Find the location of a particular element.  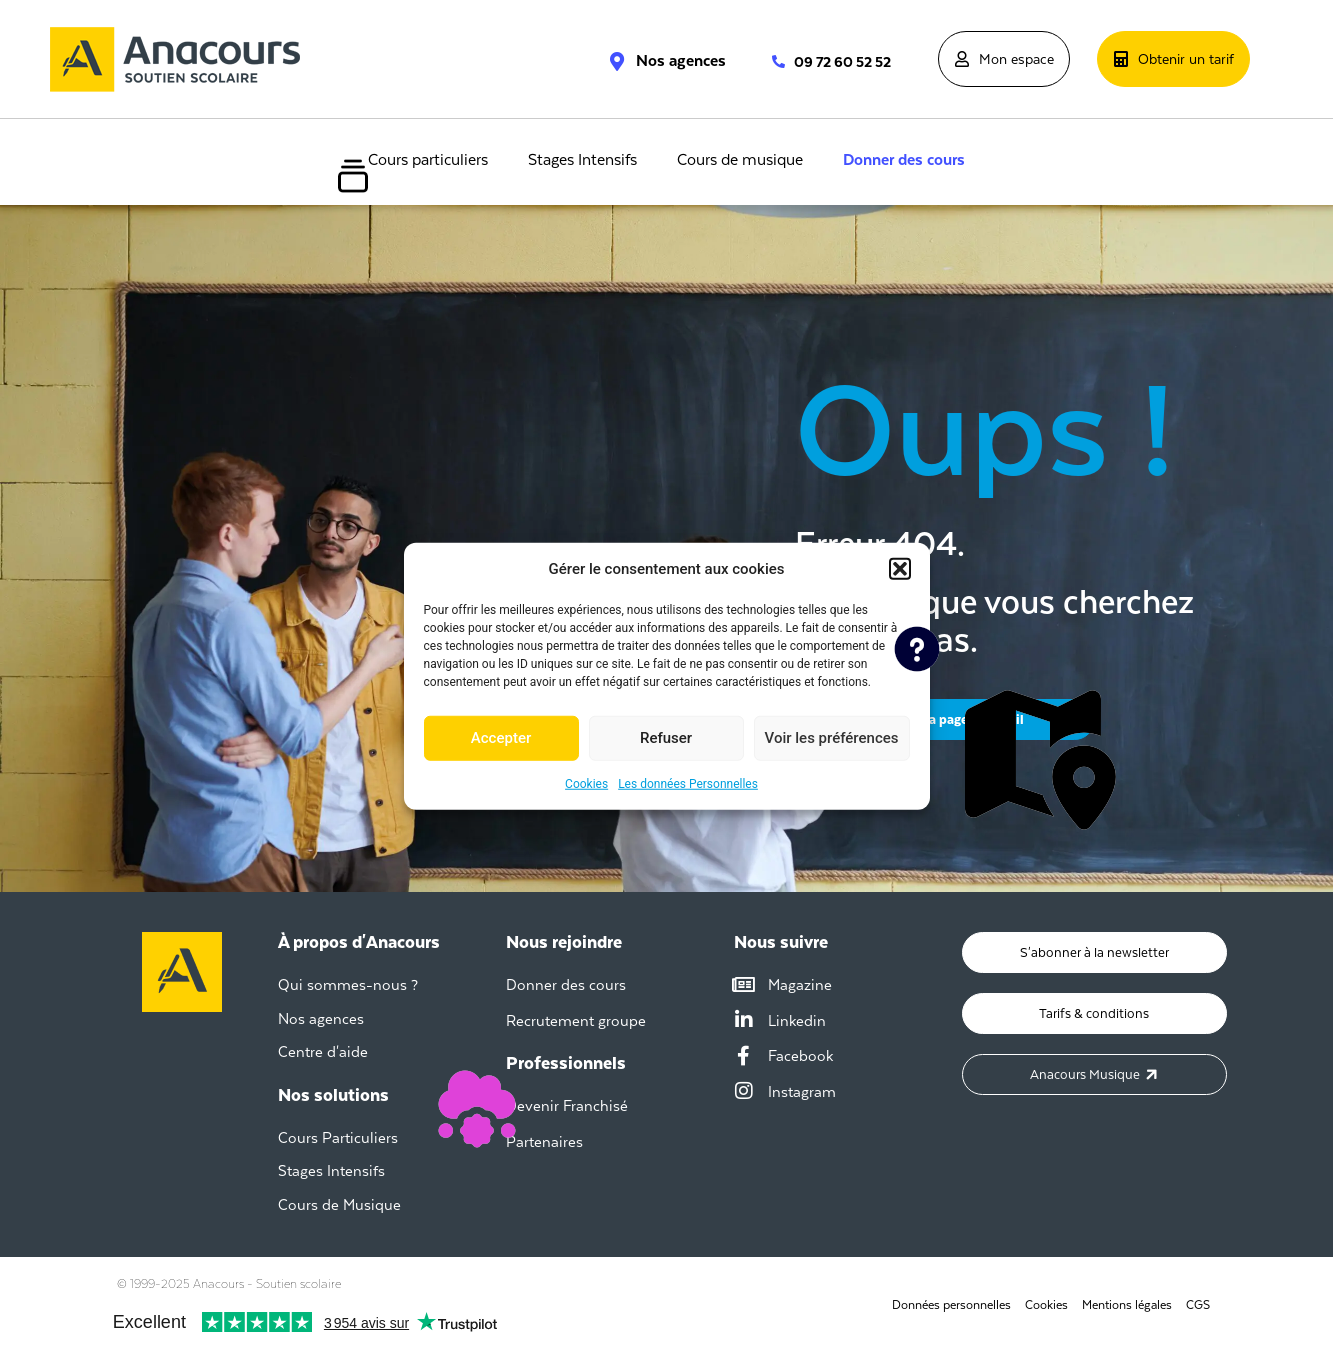

view stacked cards or layers is located at coordinates (353, 176).